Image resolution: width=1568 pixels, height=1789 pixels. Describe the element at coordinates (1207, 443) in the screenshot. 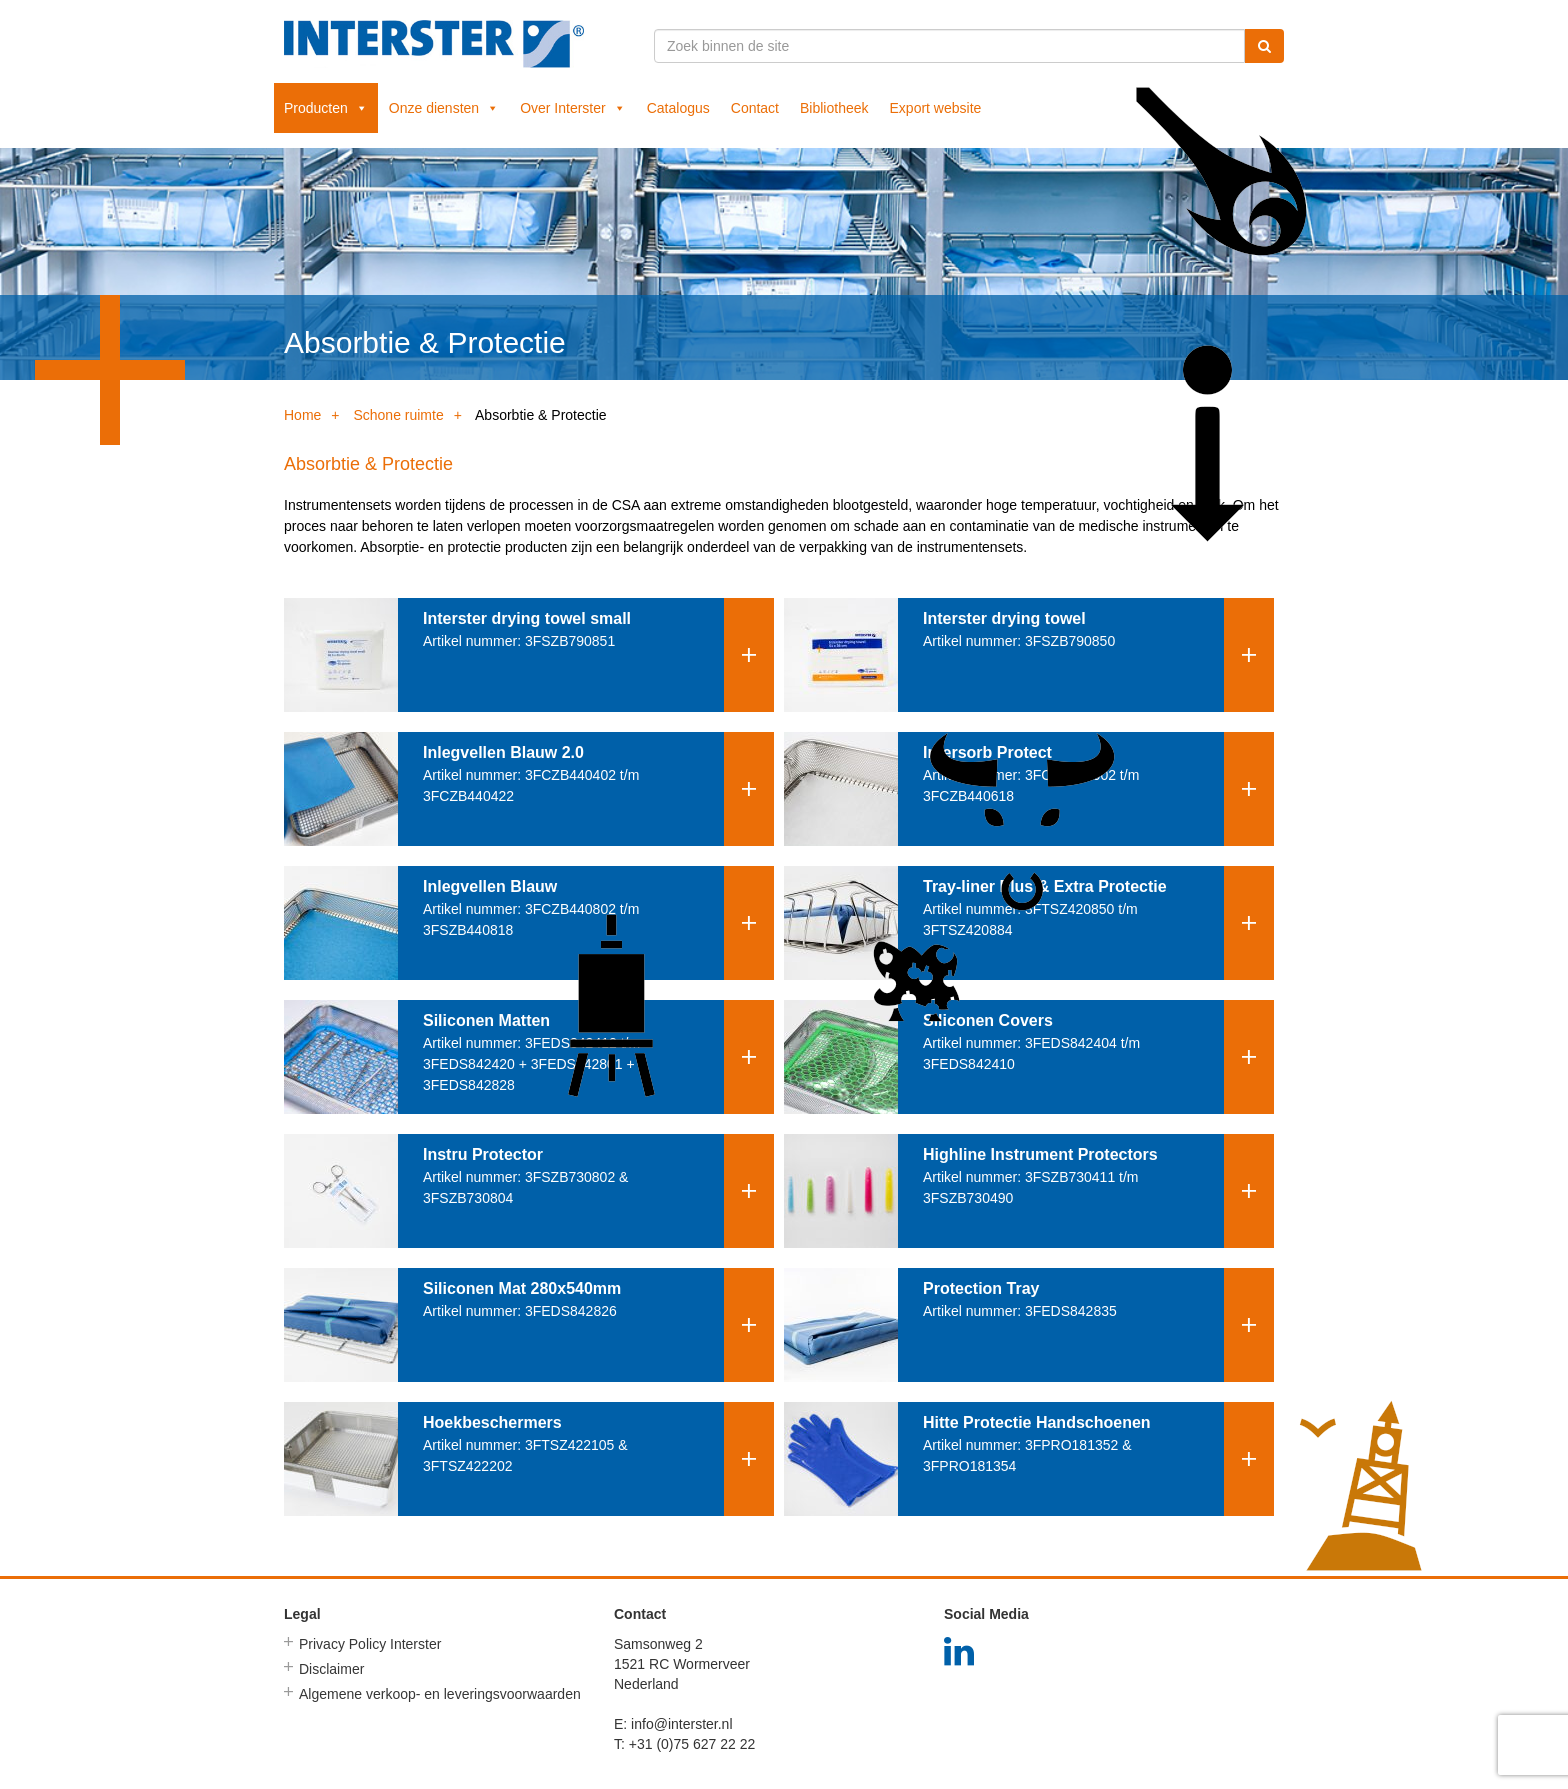

I see `indicates a falling or dropping action in gameplay` at that location.